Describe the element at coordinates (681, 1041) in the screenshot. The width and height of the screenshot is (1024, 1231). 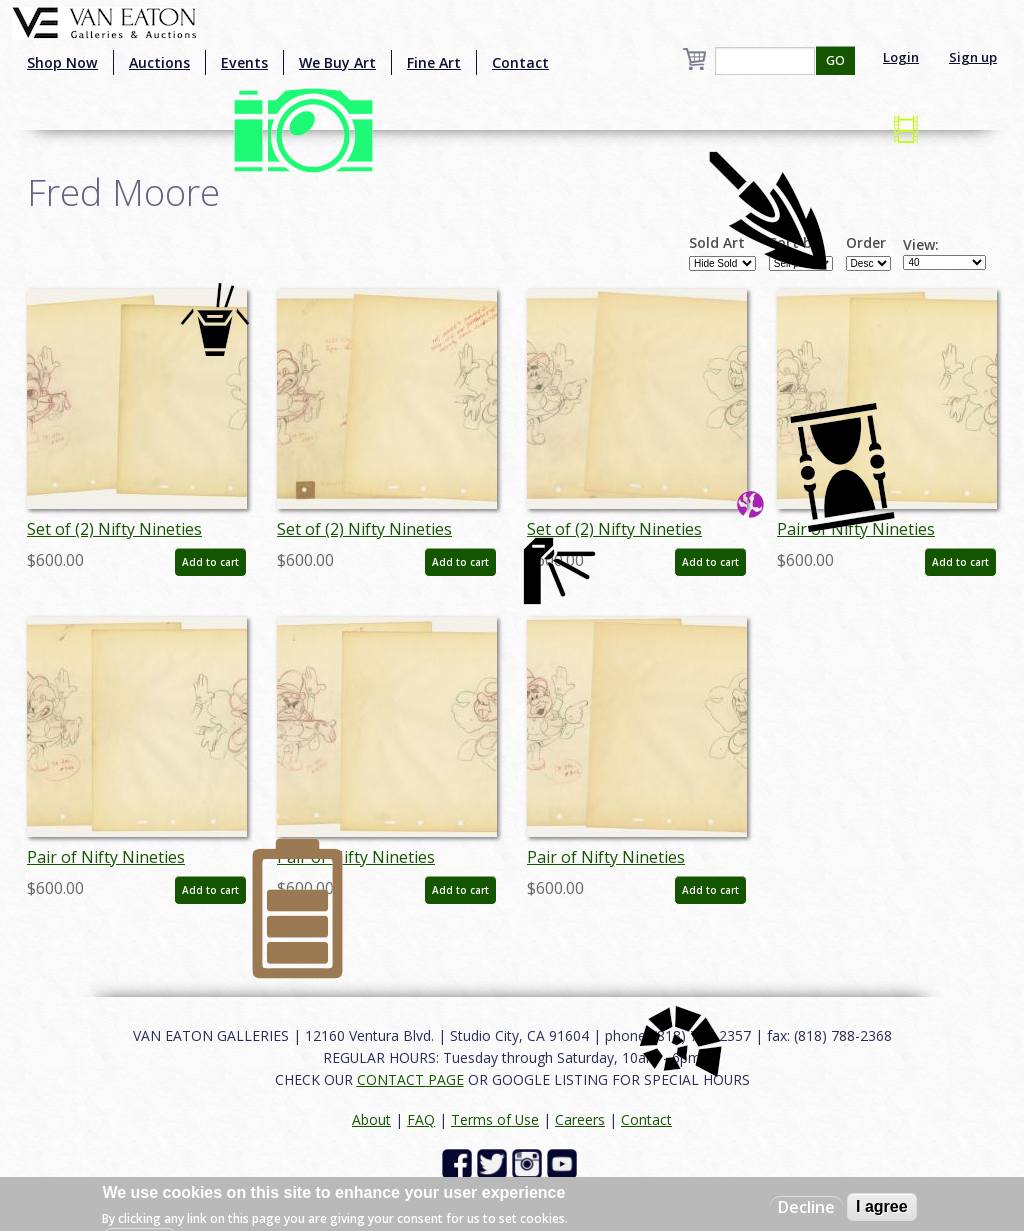
I see `decorative shell or fossil collectible item` at that location.